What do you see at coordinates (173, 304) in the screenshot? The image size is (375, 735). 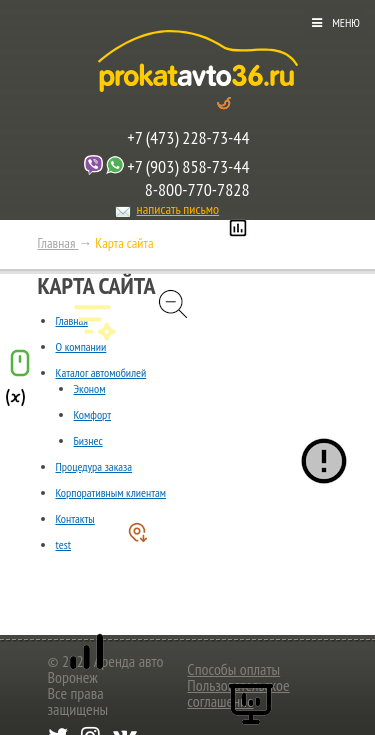 I see `zoom out of current view` at bounding box center [173, 304].